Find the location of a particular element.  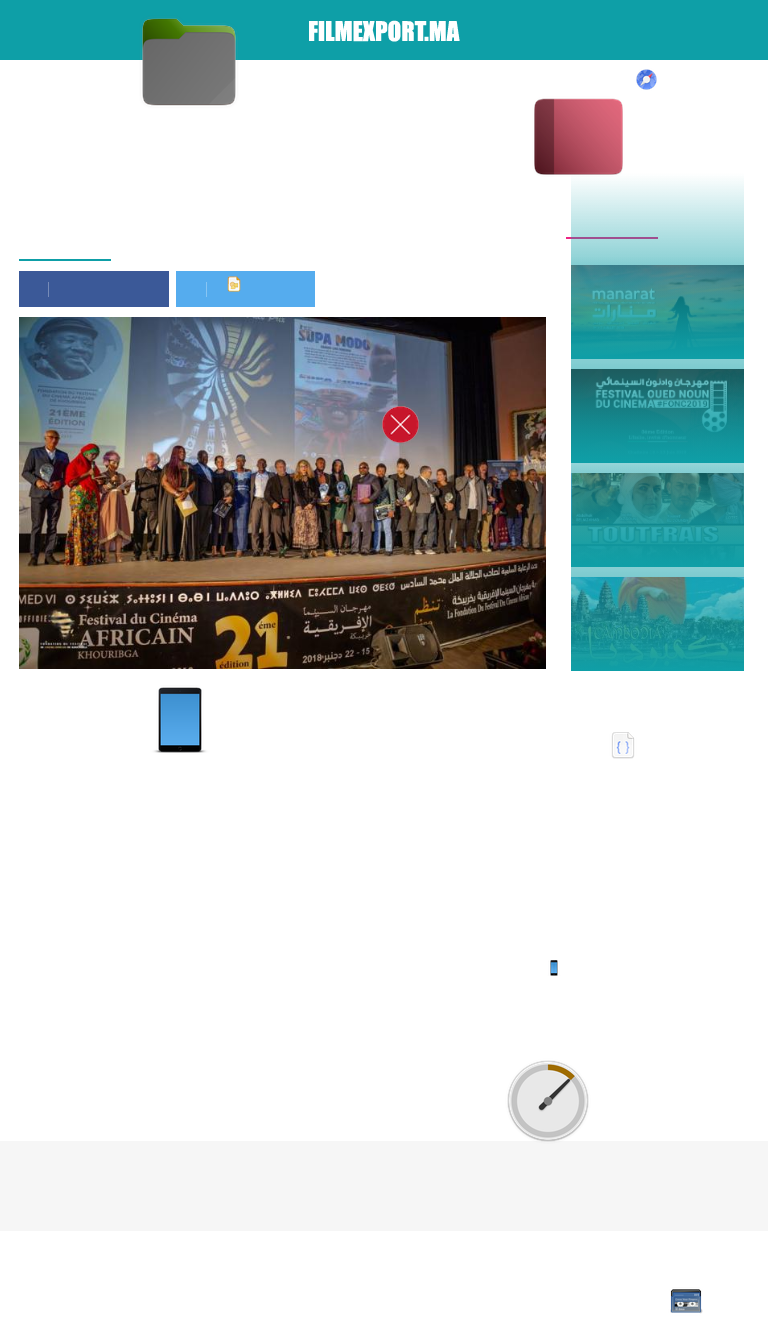

iPad Mini 3 device icon in system settings is located at coordinates (180, 714).